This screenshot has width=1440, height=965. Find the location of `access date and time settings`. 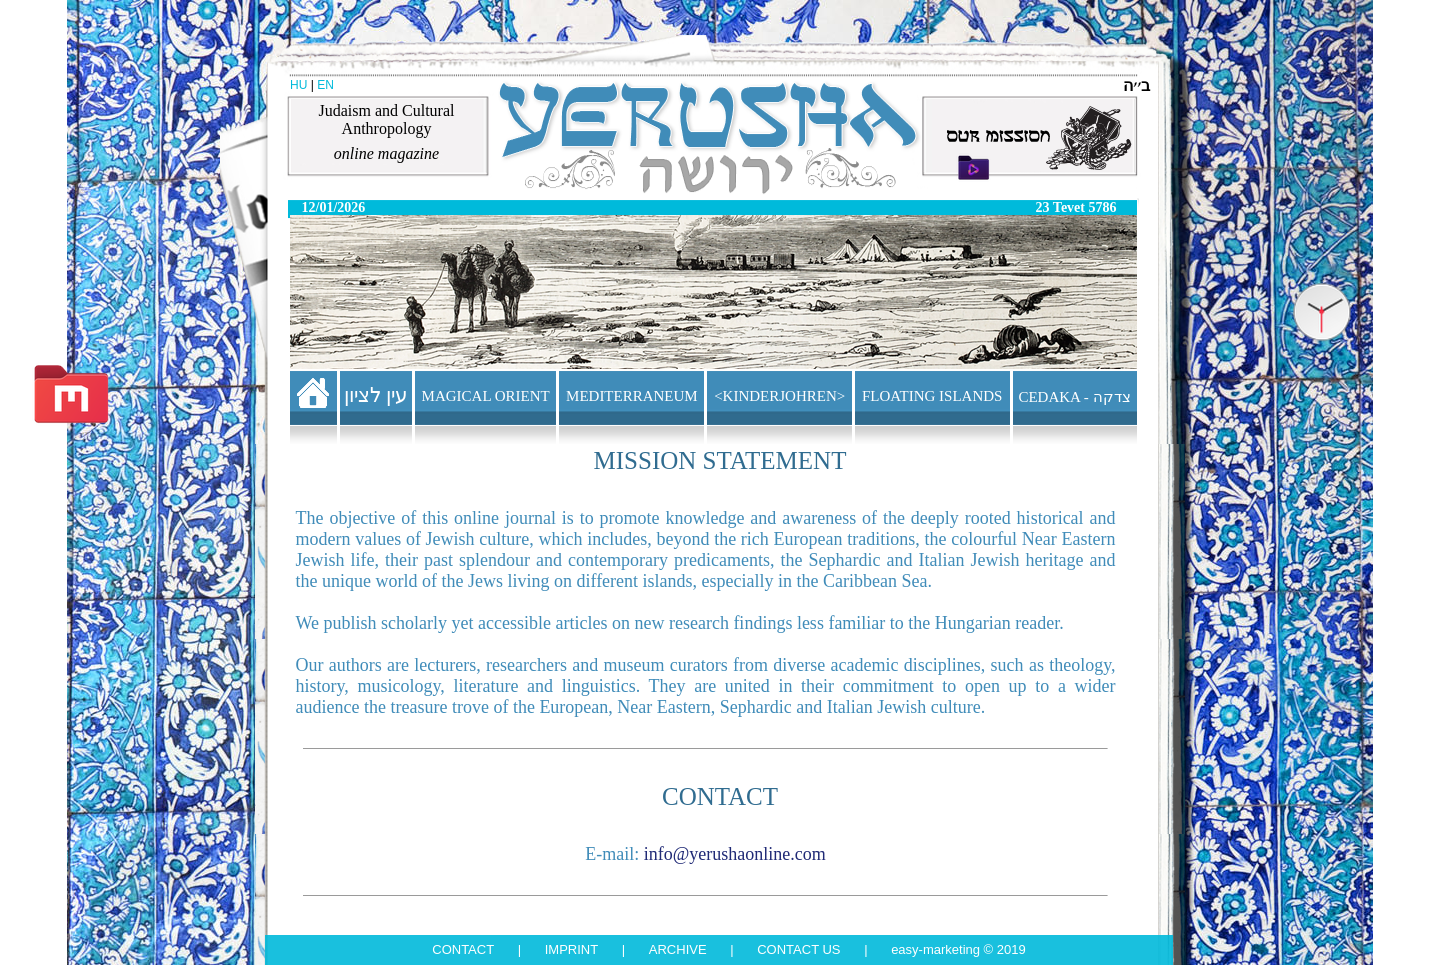

access date and time settings is located at coordinates (1322, 312).